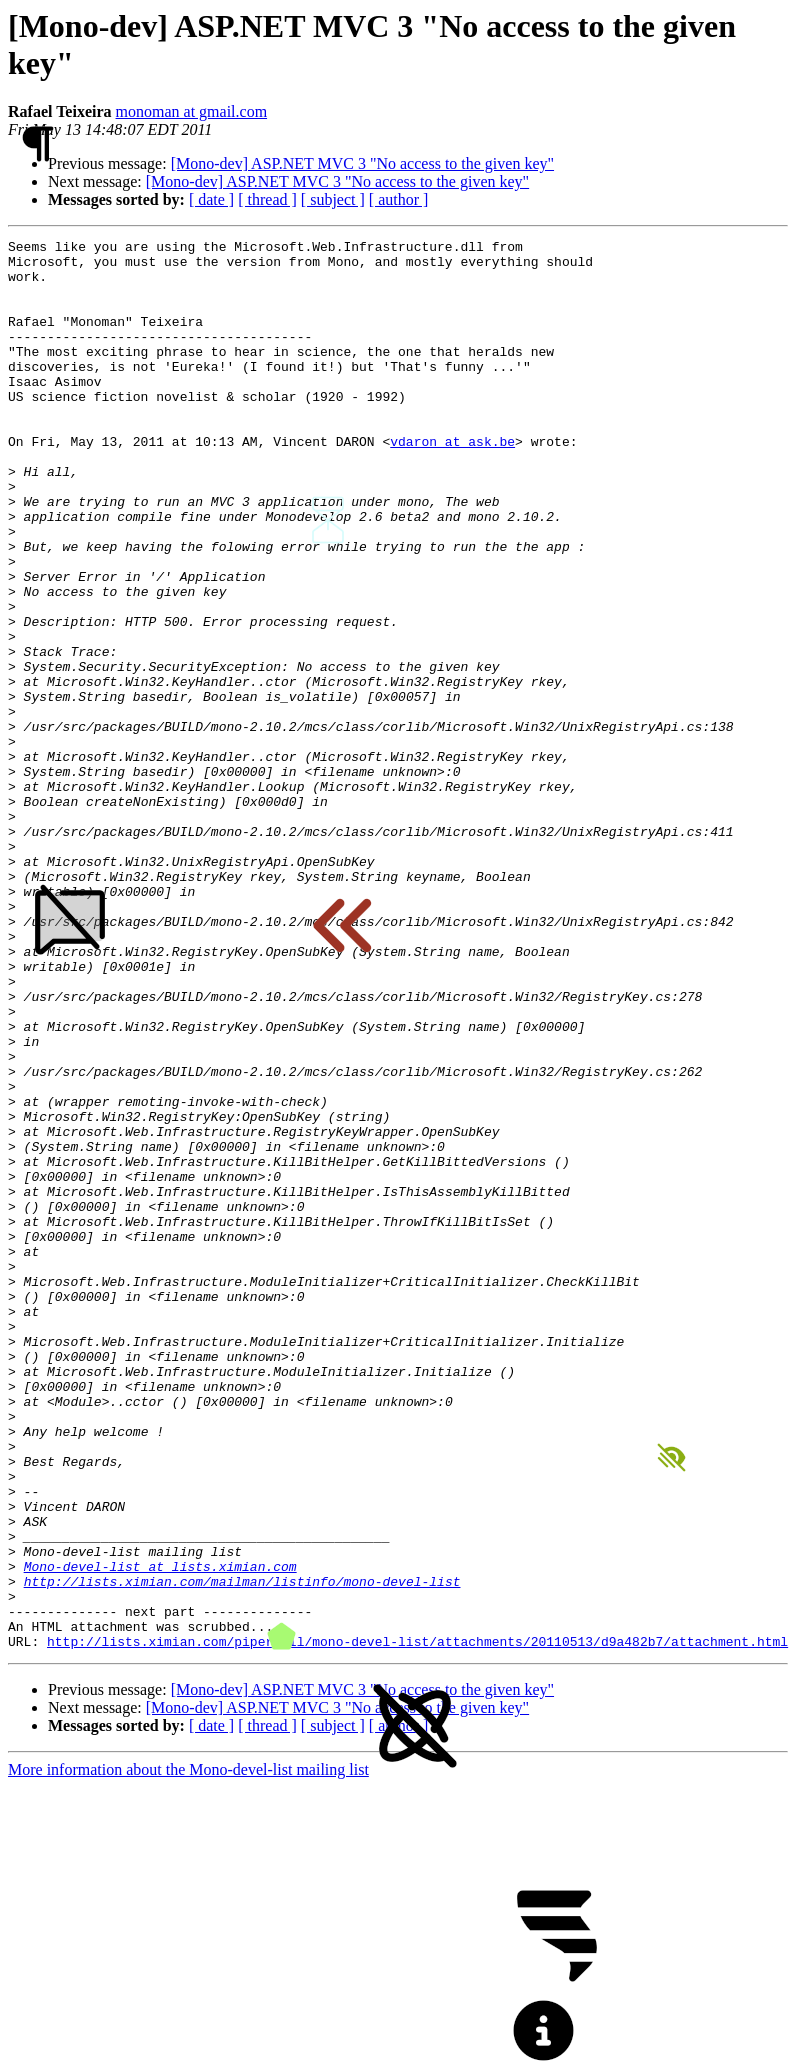  I want to click on indicates a process is in progress, so click(328, 520).